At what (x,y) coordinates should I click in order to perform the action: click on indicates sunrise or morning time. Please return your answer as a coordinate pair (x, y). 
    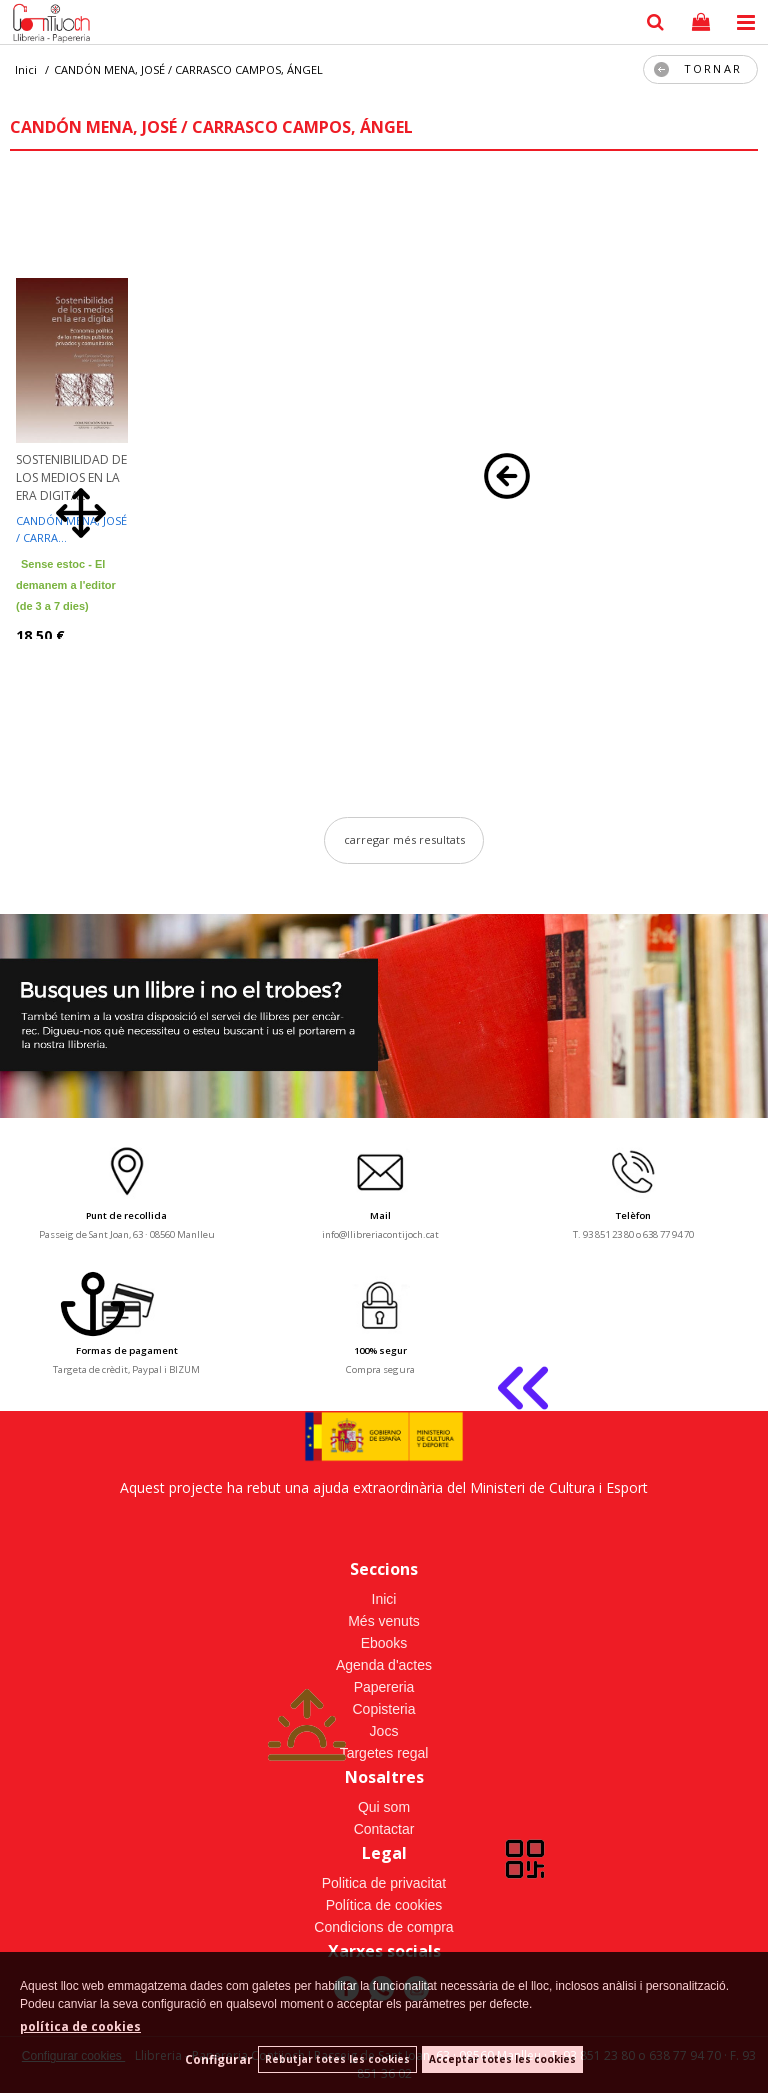
    Looking at the image, I should click on (307, 1725).